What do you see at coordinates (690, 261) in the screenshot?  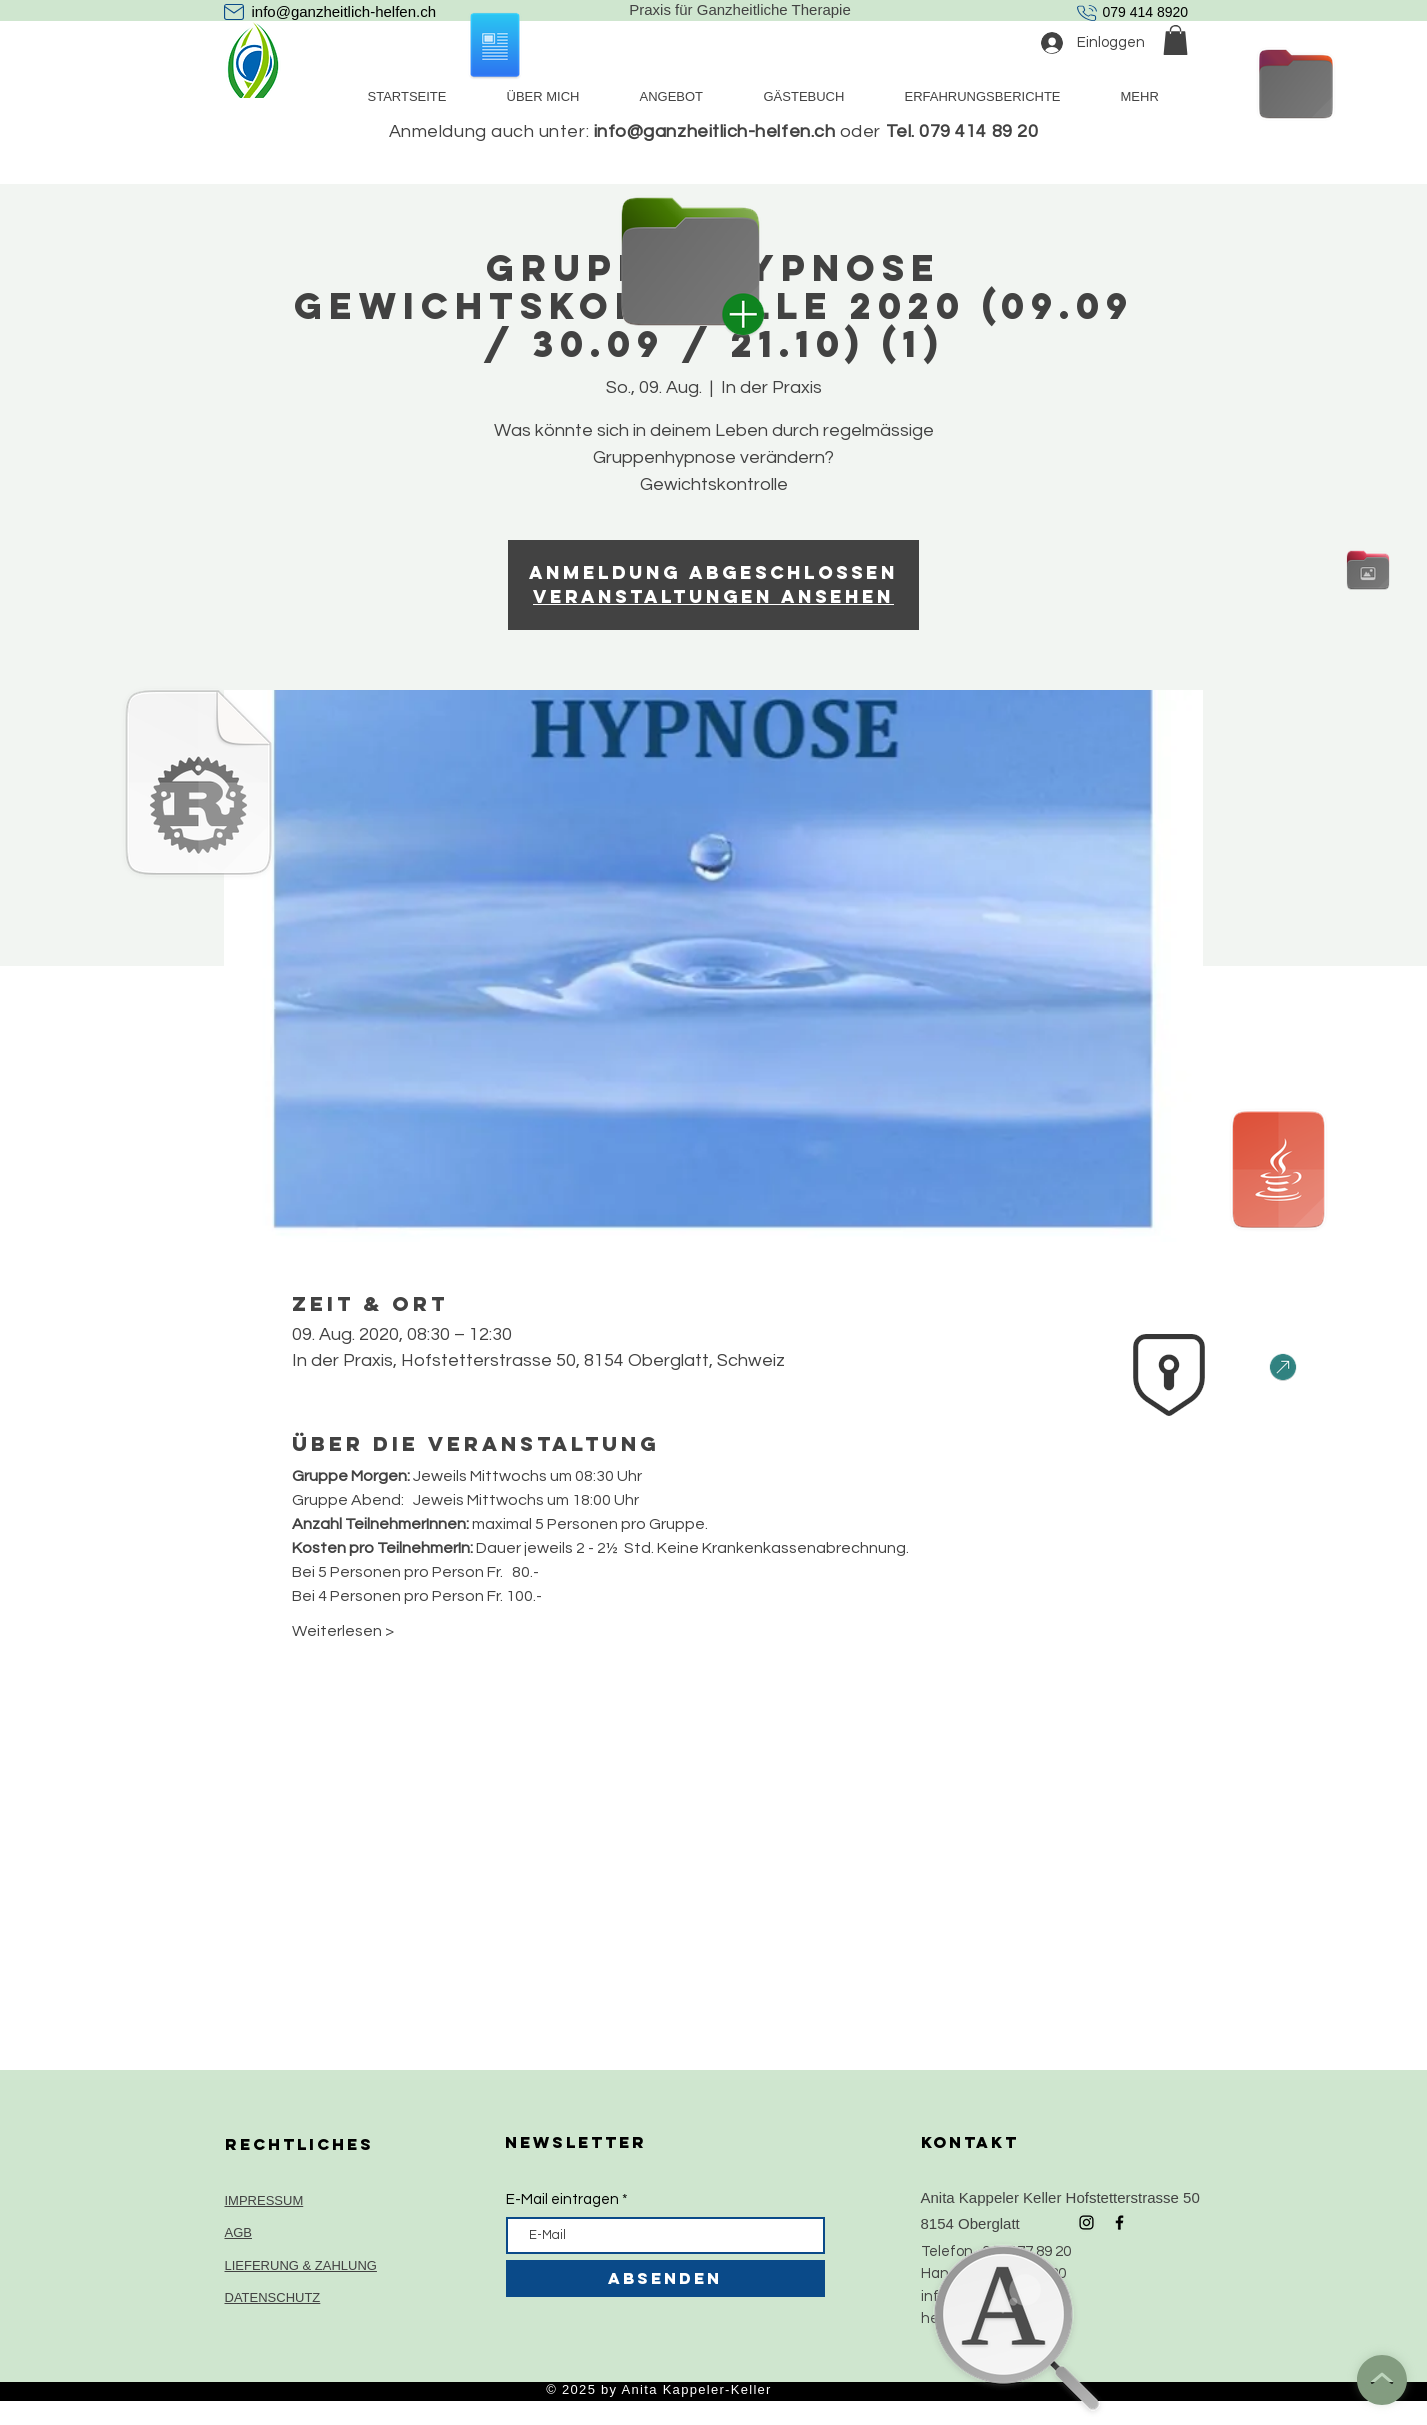 I see `create a new folder` at bounding box center [690, 261].